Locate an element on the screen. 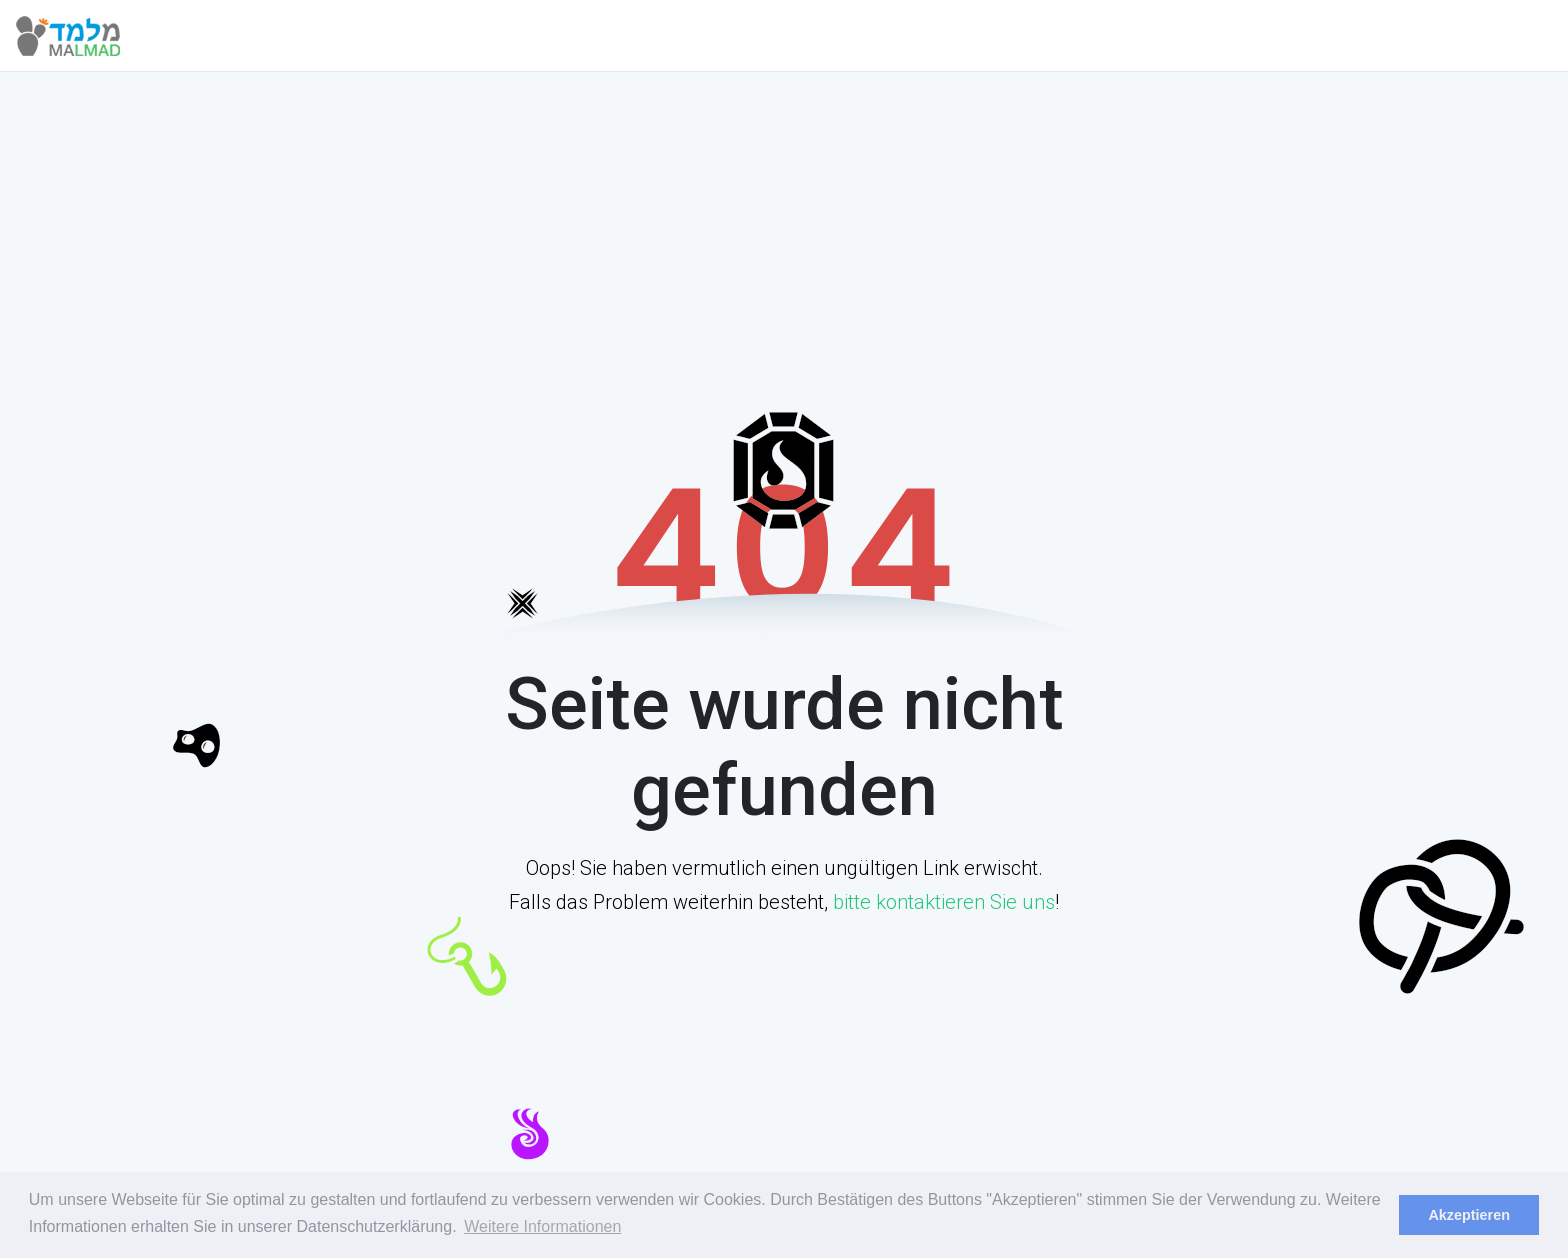  a decorative cross or star emblem for game UI is located at coordinates (522, 603).